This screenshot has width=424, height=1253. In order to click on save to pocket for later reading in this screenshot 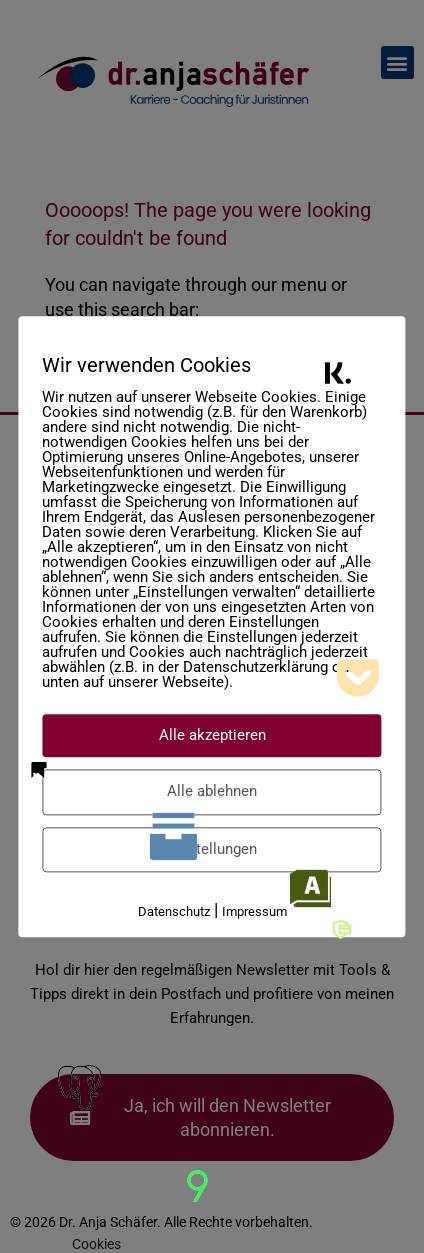, I will do `click(358, 678)`.